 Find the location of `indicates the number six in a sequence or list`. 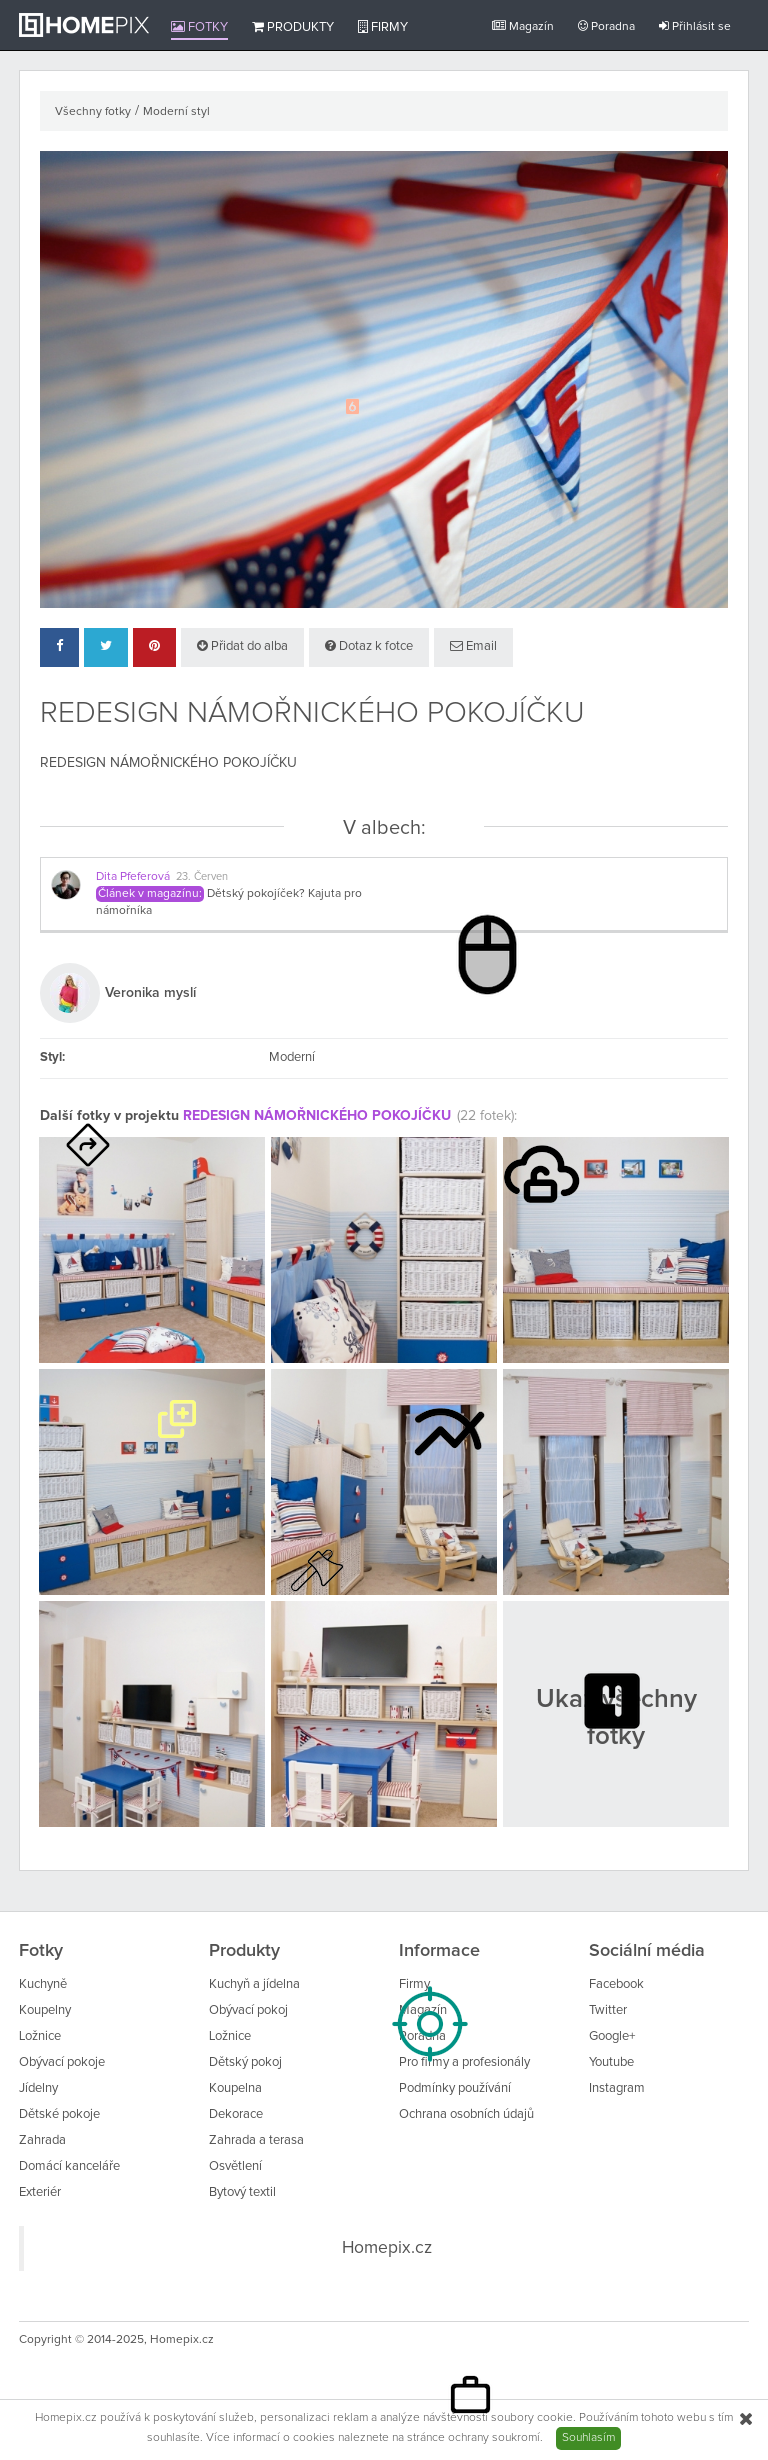

indicates the number six in a sequence or list is located at coordinates (352, 406).